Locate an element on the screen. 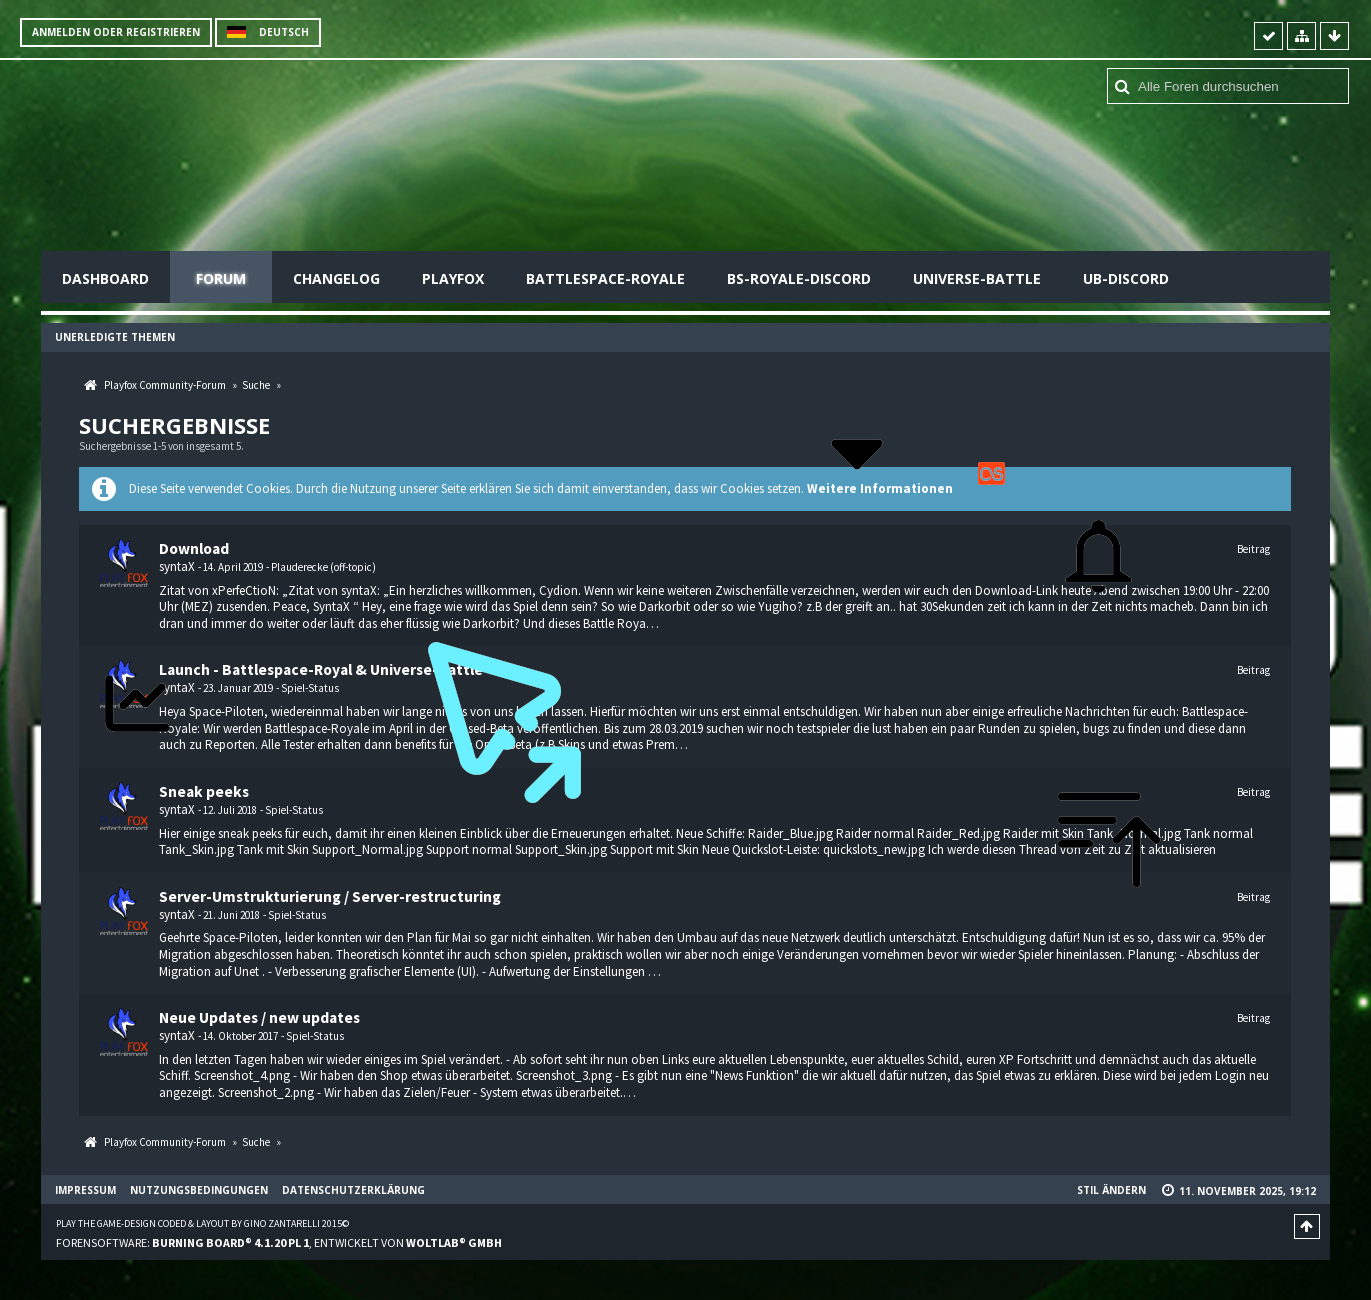 Image resolution: width=1371 pixels, height=1300 pixels. sort items in descending order is located at coordinates (857, 435).